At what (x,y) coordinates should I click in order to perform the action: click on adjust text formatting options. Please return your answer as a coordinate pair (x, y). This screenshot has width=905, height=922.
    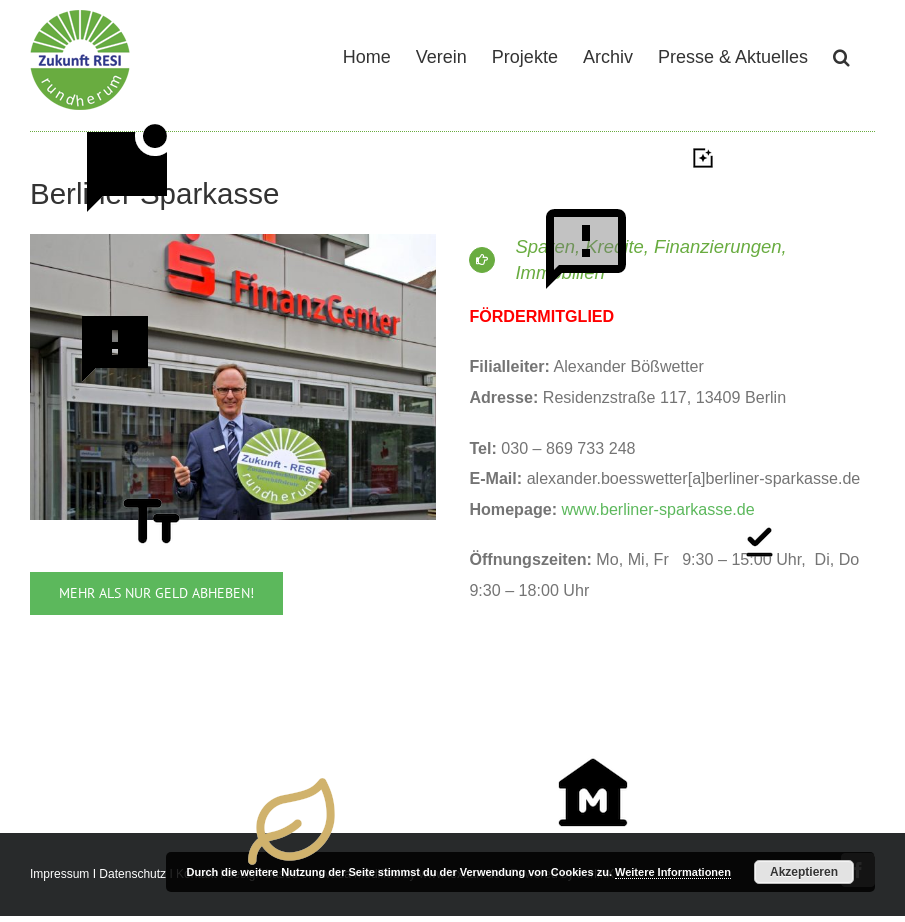
    Looking at the image, I should click on (151, 522).